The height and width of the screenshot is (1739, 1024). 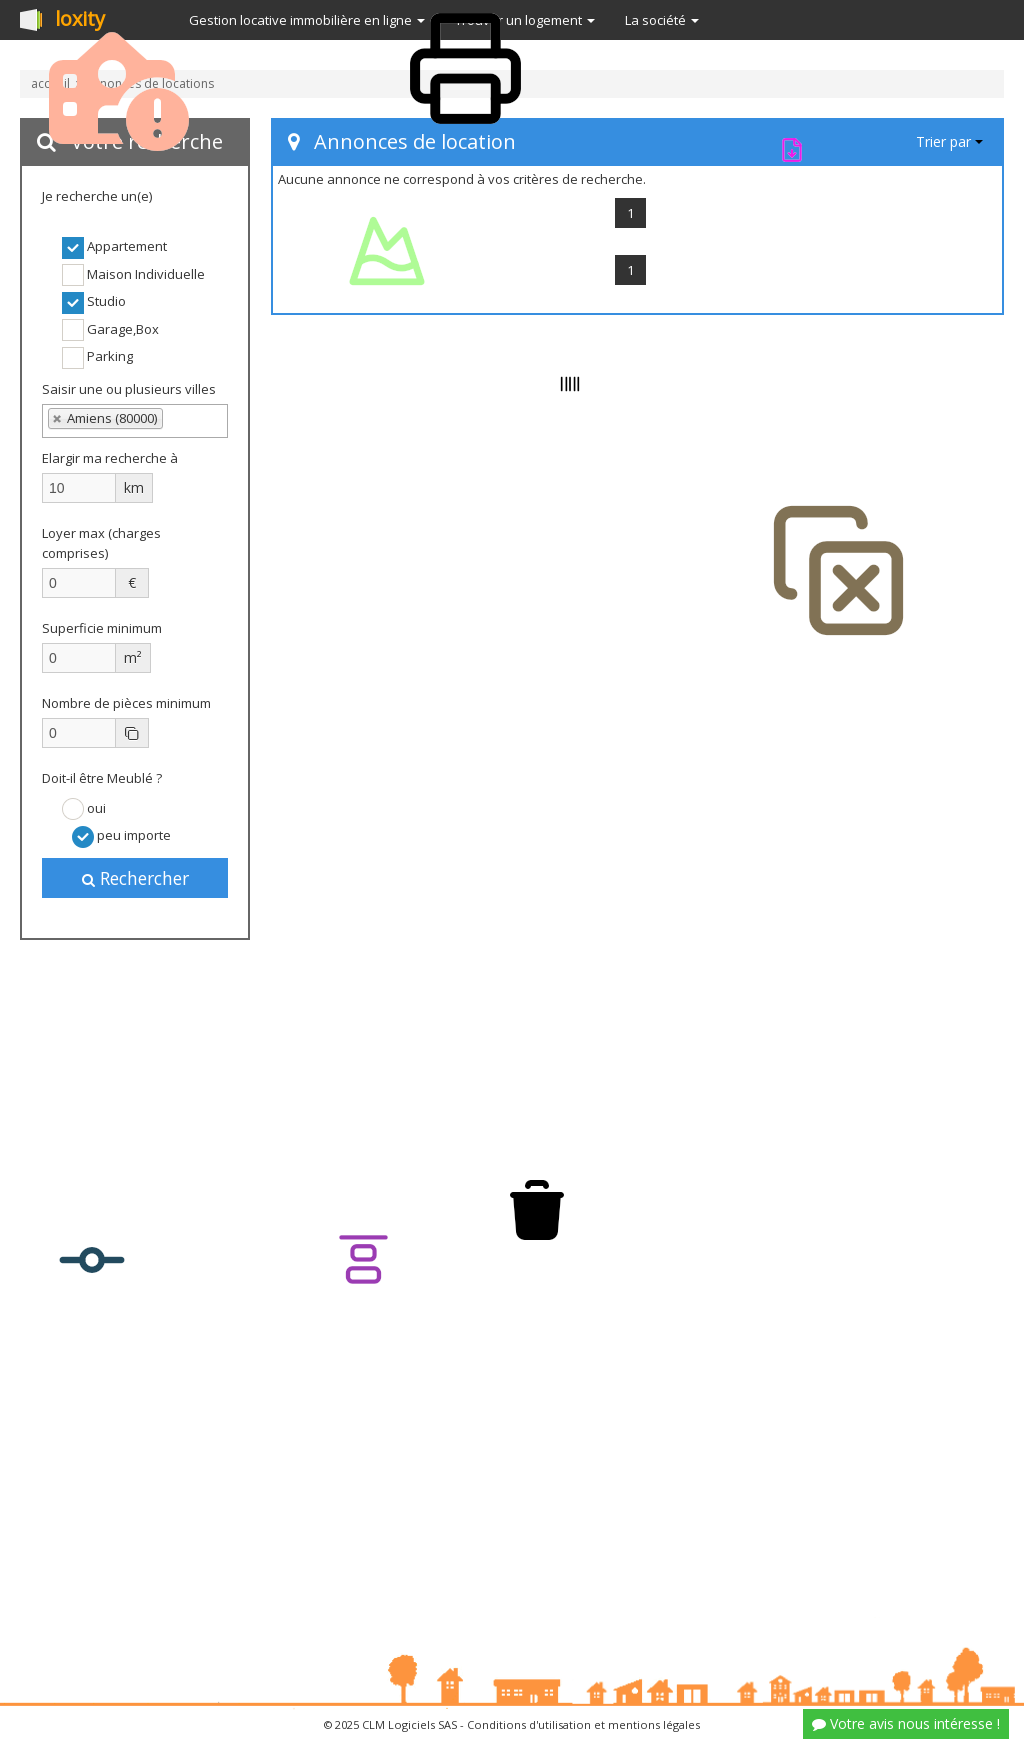 I want to click on delete selected item, so click(x=537, y=1210).